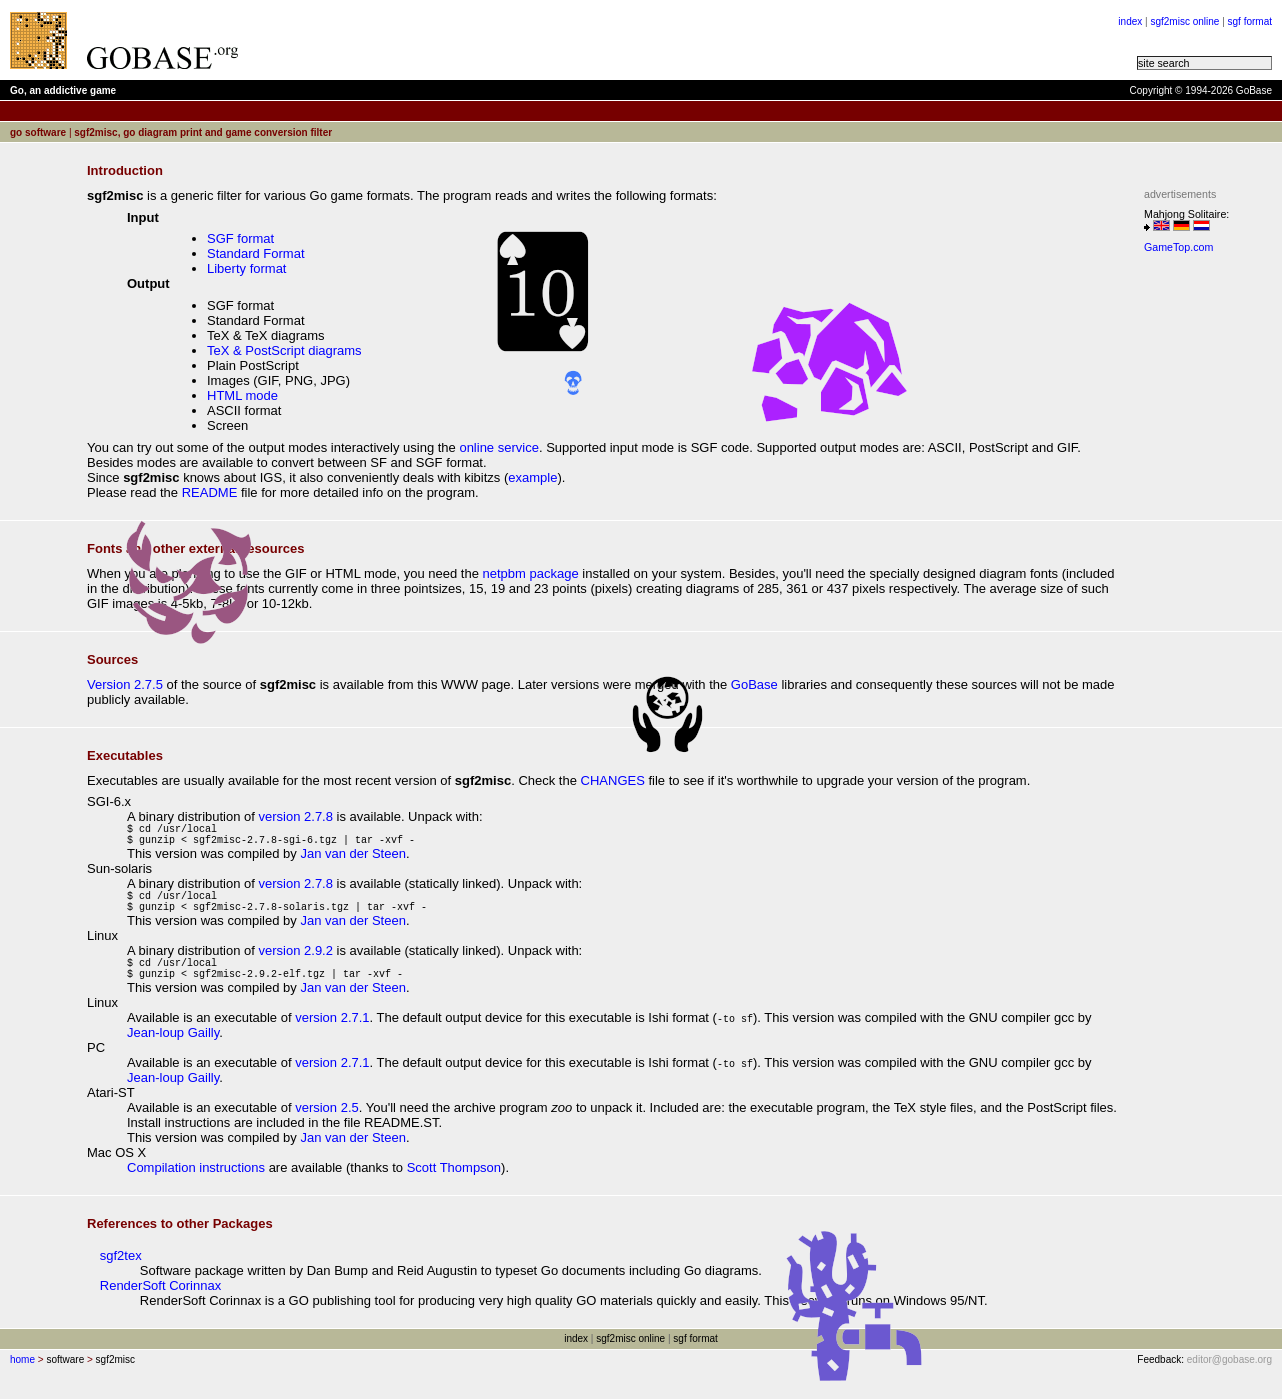  I want to click on nature or environmental category indicator, so click(189, 582).